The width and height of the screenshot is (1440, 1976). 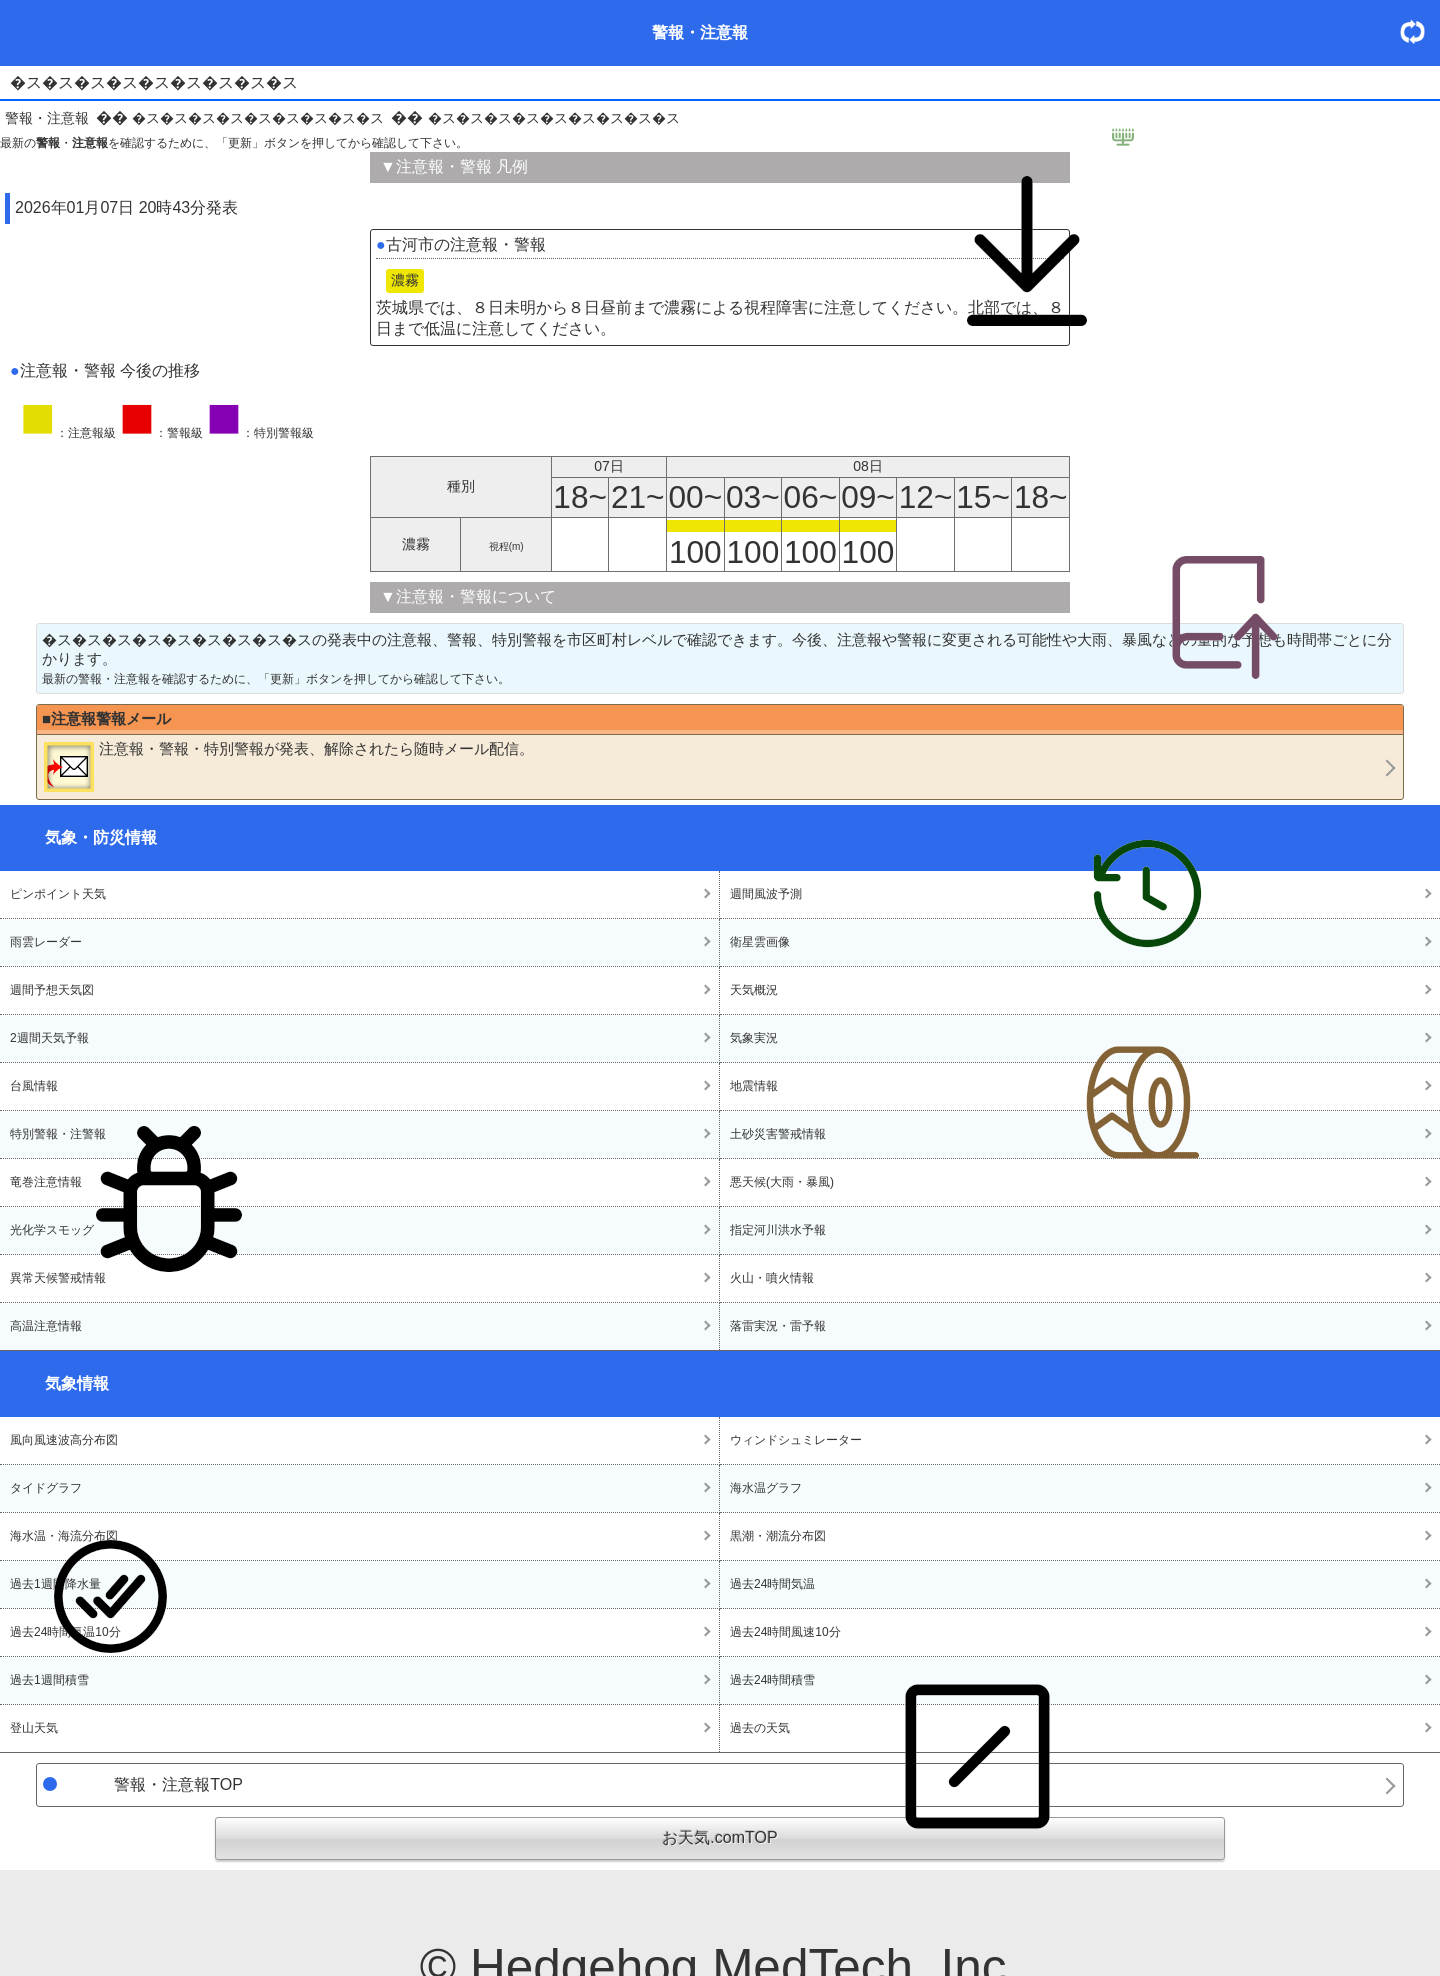 What do you see at coordinates (1147, 893) in the screenshot?
I see `view commit or activity history` at bounding box center [1147, 893].